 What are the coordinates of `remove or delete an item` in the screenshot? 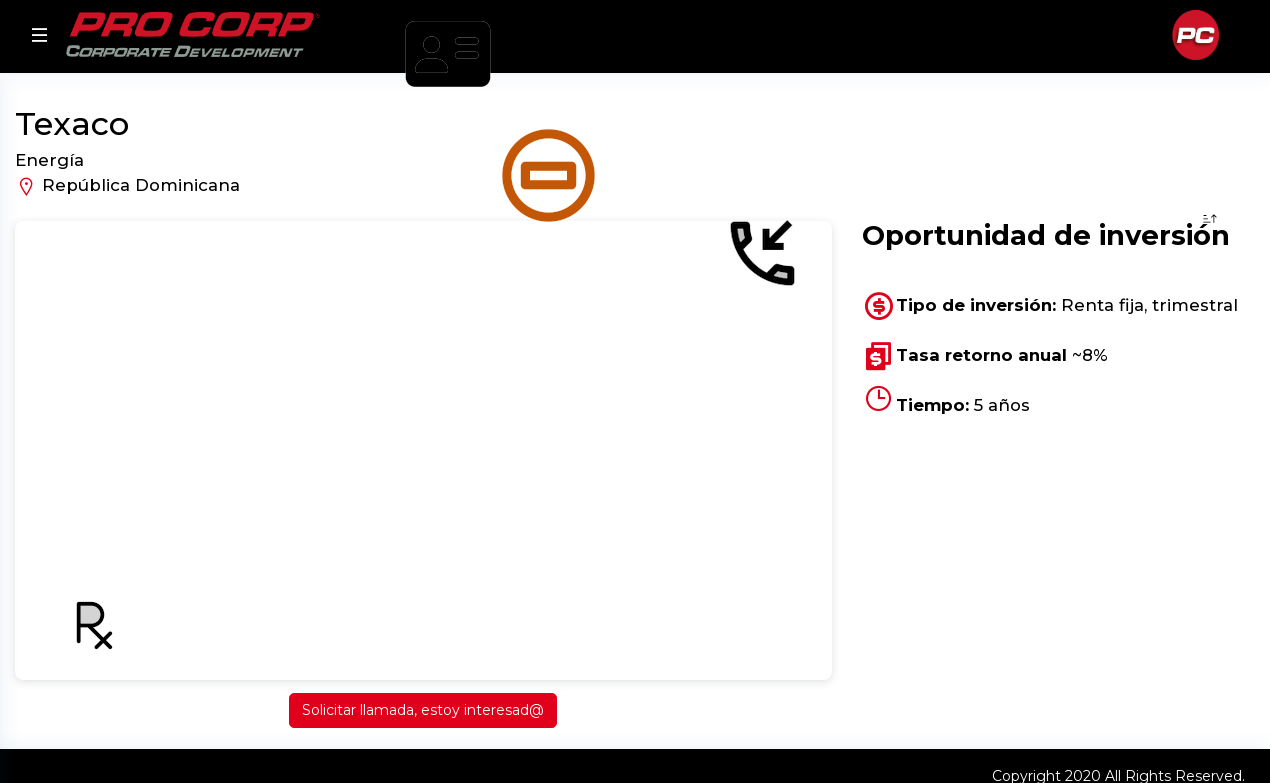 It's located at (548, 175).